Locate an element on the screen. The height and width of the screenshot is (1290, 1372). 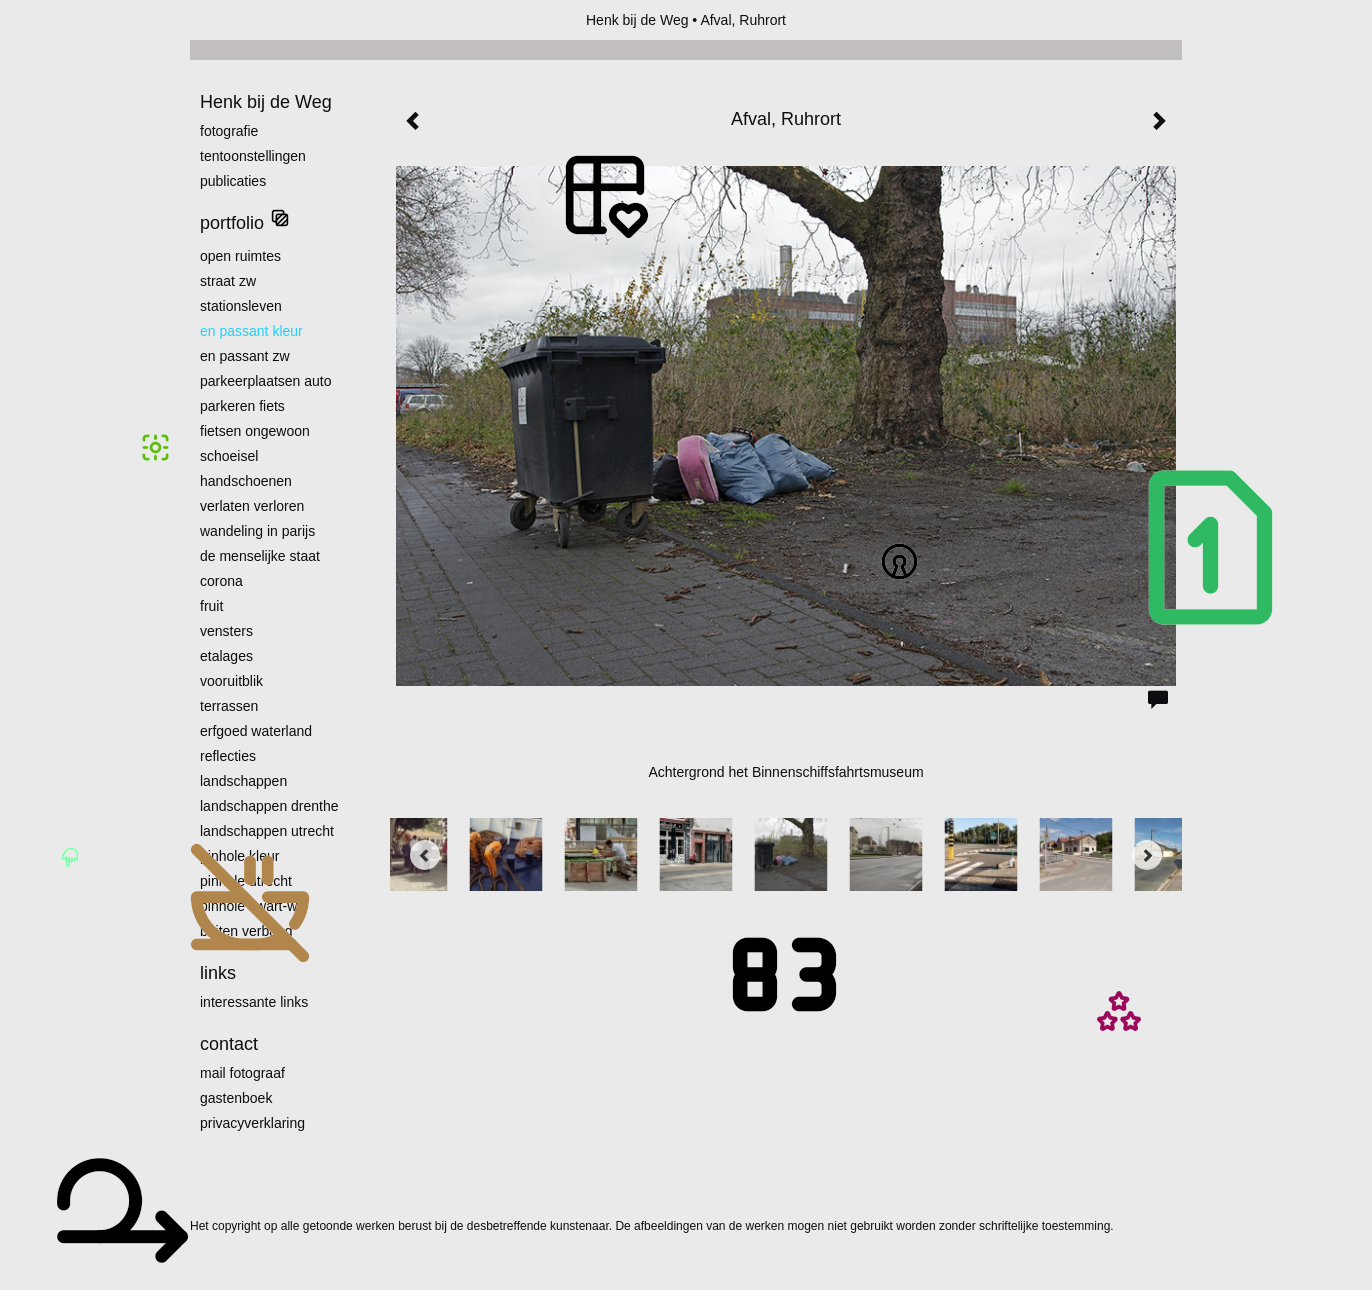
sim card slot 1 indicator is located at coordinates (1210, 547).